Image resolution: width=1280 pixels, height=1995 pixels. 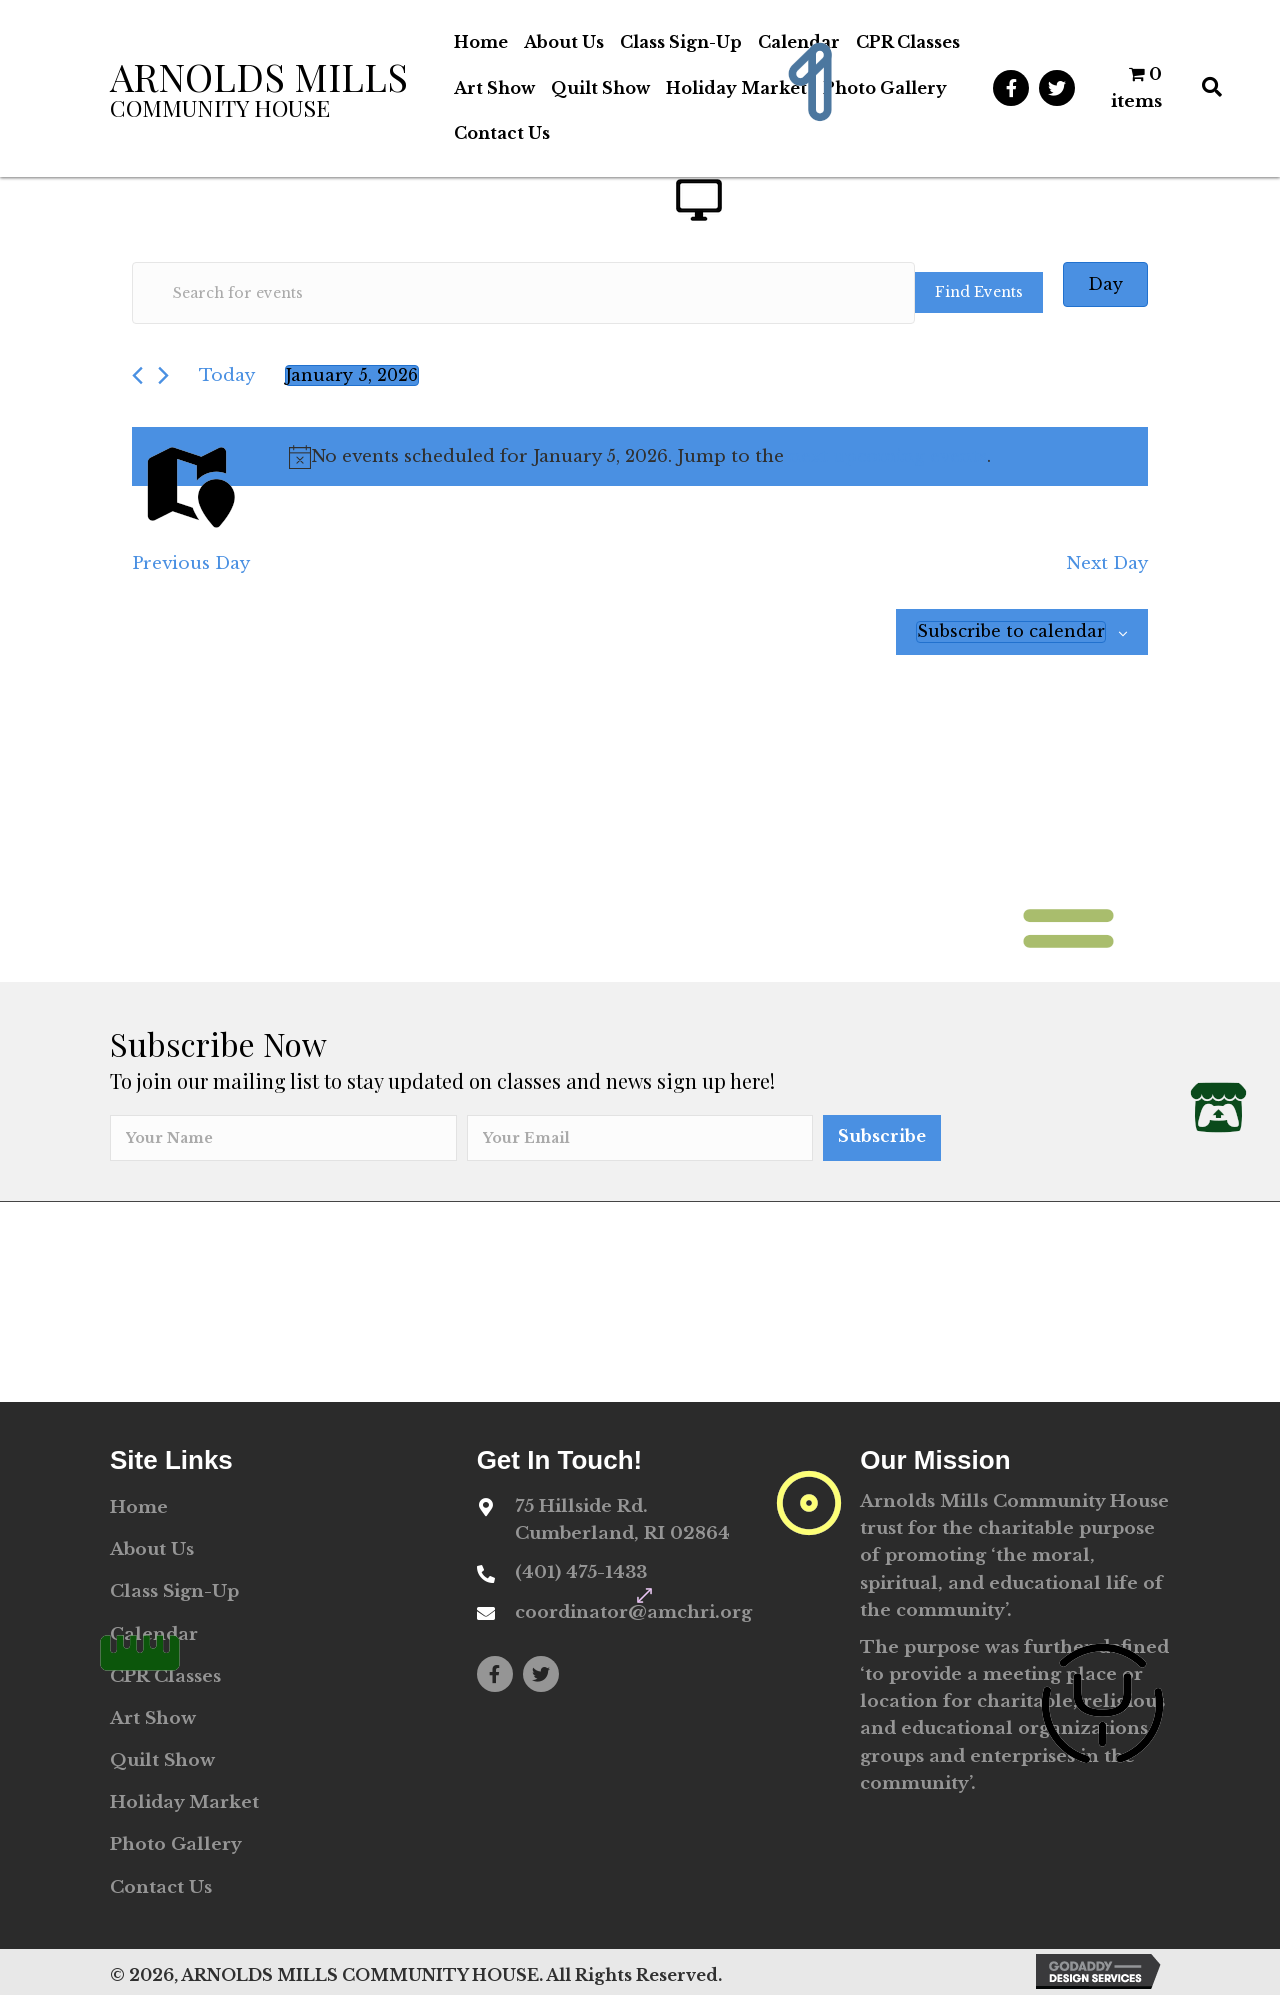 I want to click on resize a window or element, so click(x=644, y=1595).